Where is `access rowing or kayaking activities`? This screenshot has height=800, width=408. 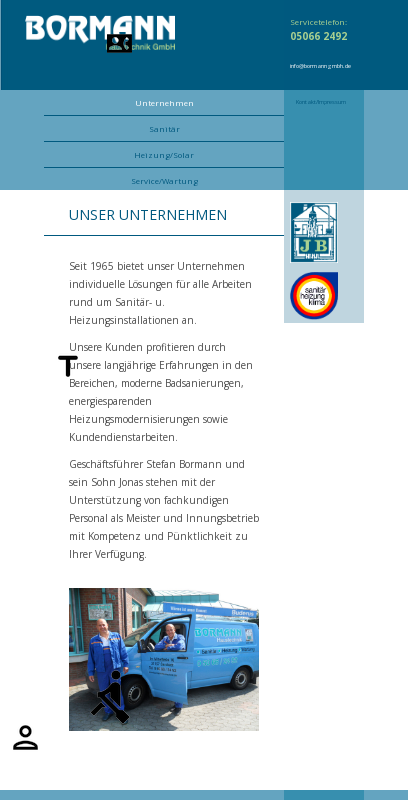 access rowing or kayaking activities is located at coordinates (109, 696).